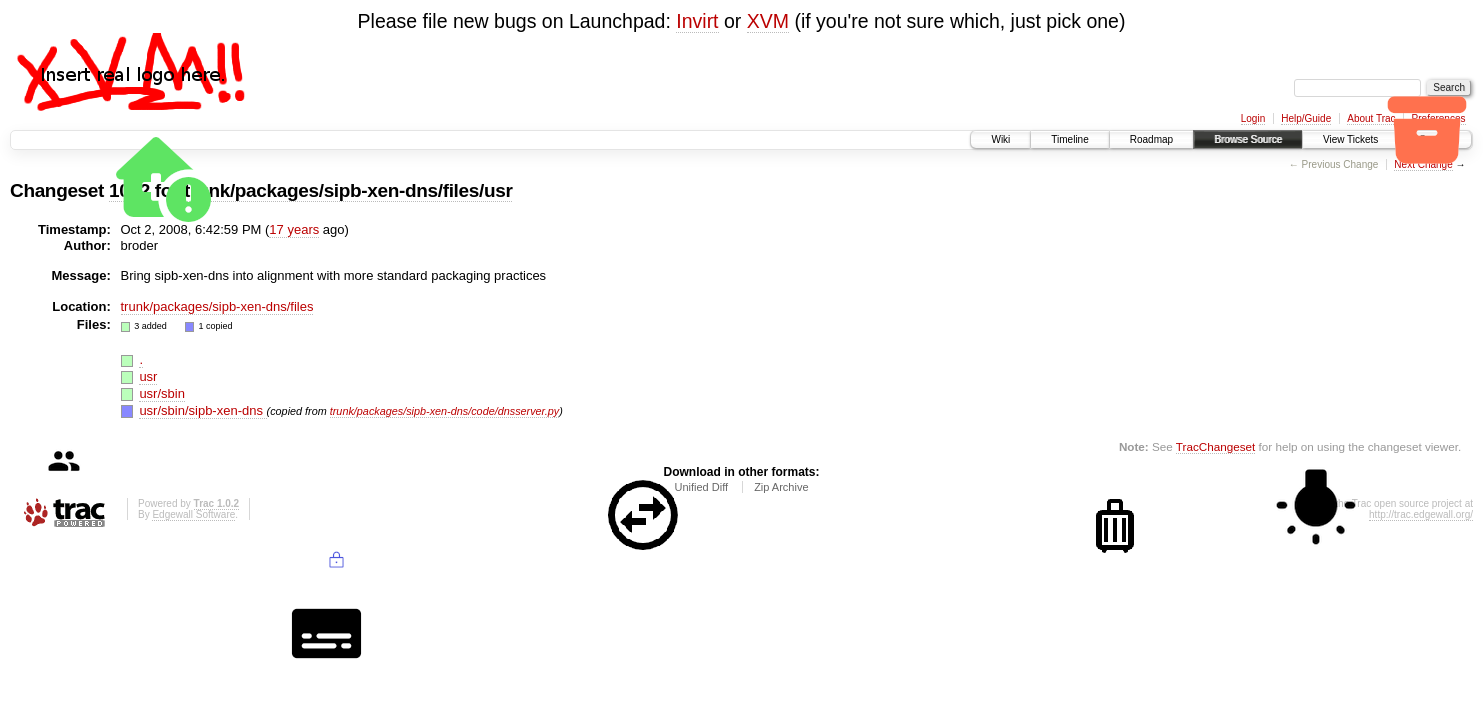 Image resolution: width=1483 pixels, height=720 pixels. What do you see at coordinates (643, 515) in the screenshot?
I see `swap or exchange items horizontally` at bounding box center [643, 515].